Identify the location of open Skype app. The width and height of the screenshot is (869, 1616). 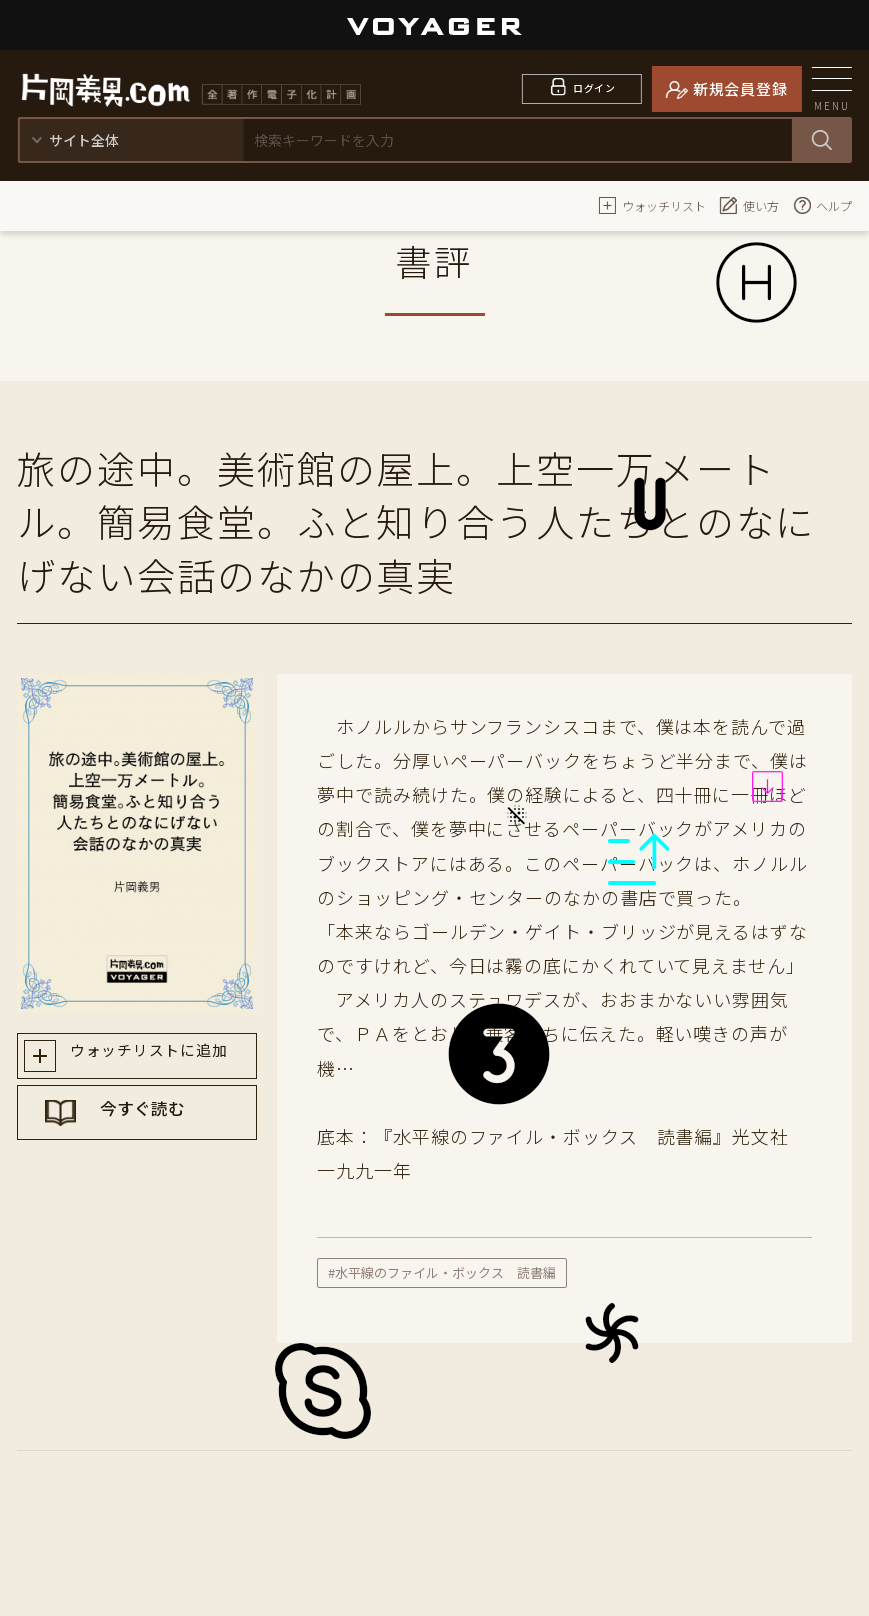
(323, 1391).